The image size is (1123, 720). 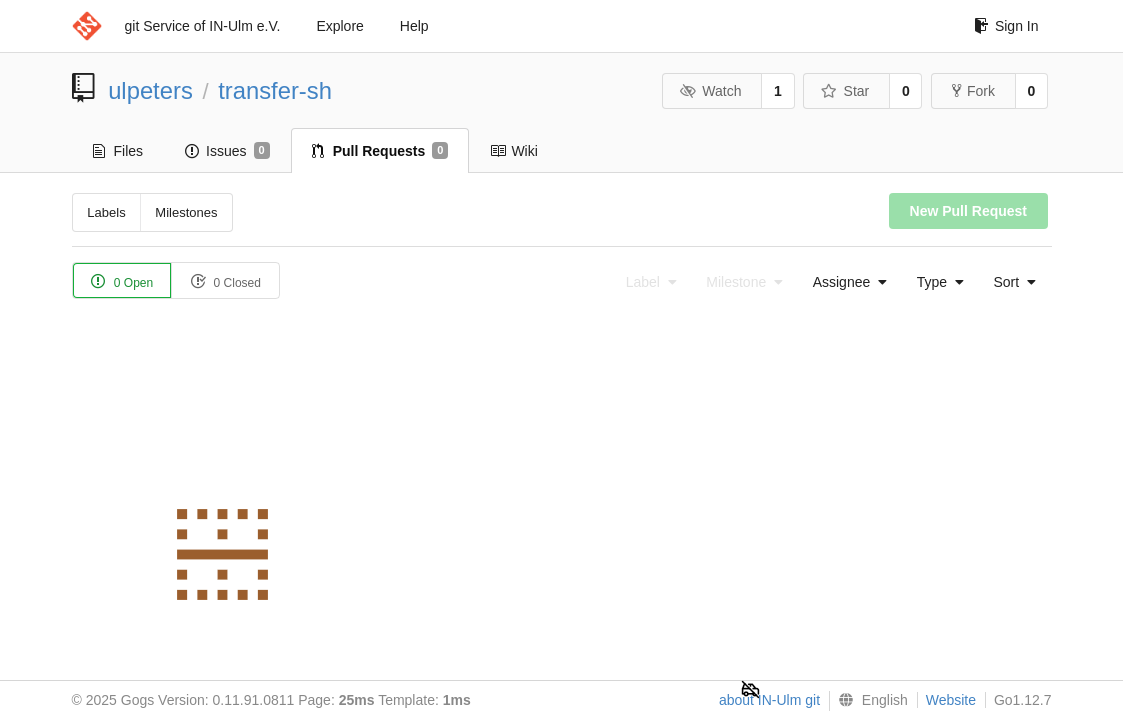 What do you see at coordinates (222, 554) in the screenshot?
I see `add horizontal border to selected cells` at bounding box center [222, 554].